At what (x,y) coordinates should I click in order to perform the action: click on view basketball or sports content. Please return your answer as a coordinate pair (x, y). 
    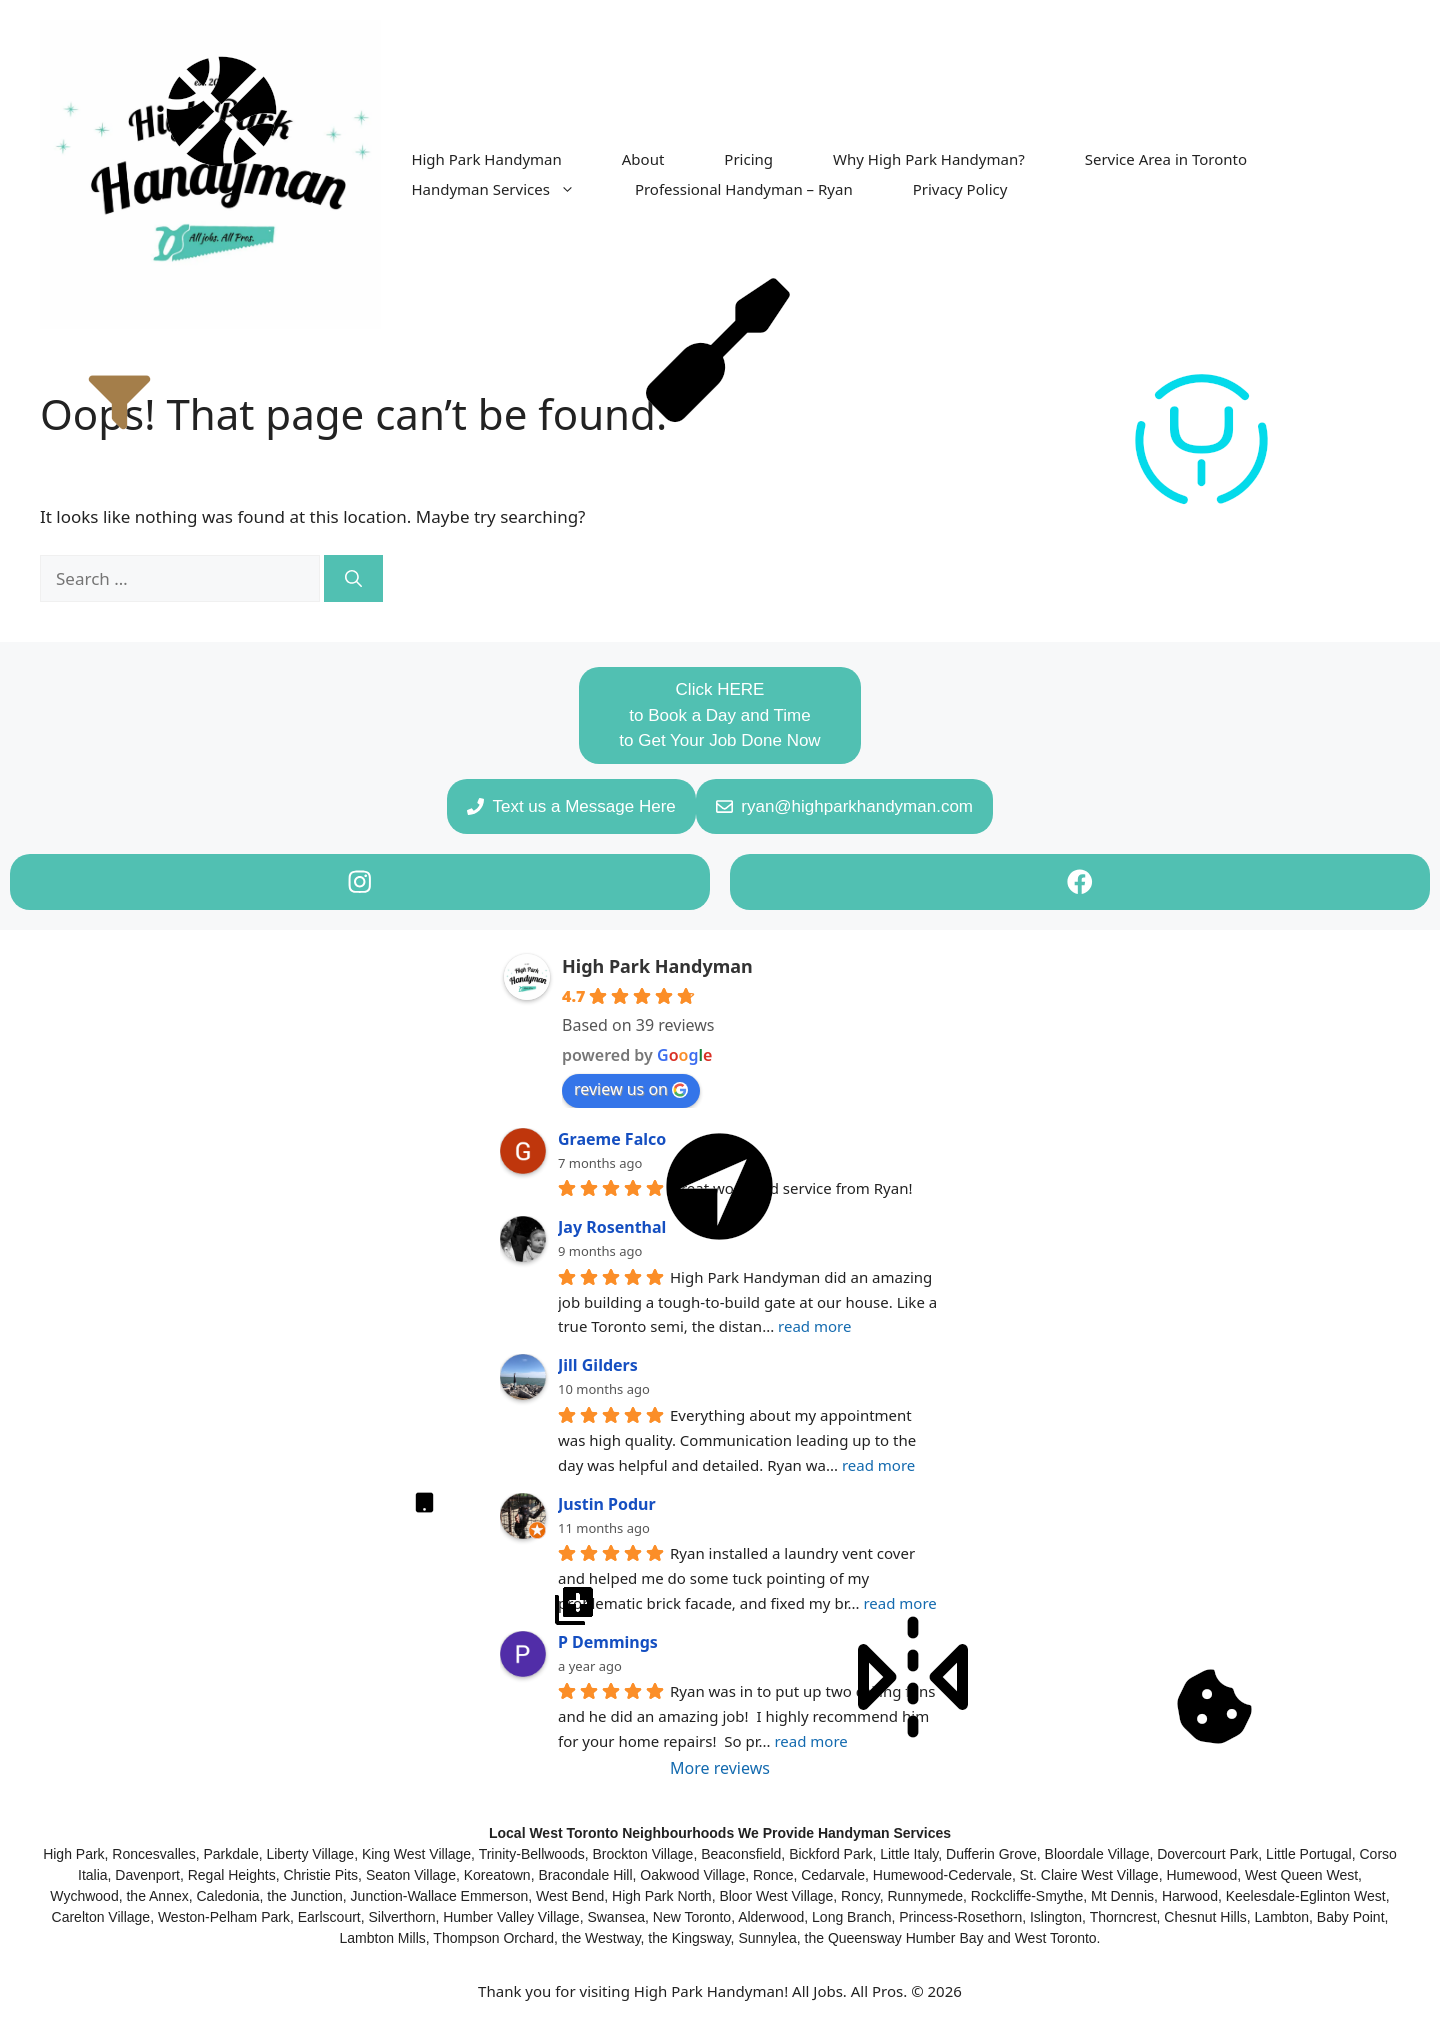
    Looking at the image, I should click on (221, 111).